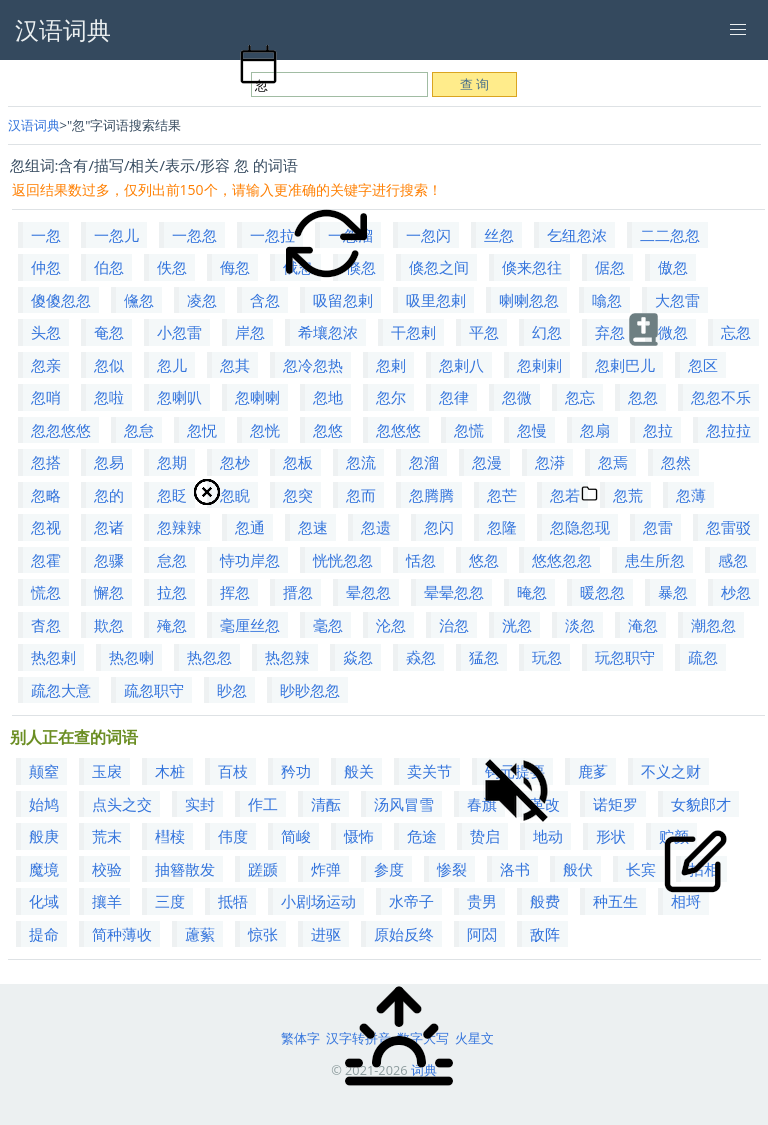 The image size is (768, 1125). Describe the element at coordinates (695, 861) in the screenshot. I see `edit or modify content` at that location.